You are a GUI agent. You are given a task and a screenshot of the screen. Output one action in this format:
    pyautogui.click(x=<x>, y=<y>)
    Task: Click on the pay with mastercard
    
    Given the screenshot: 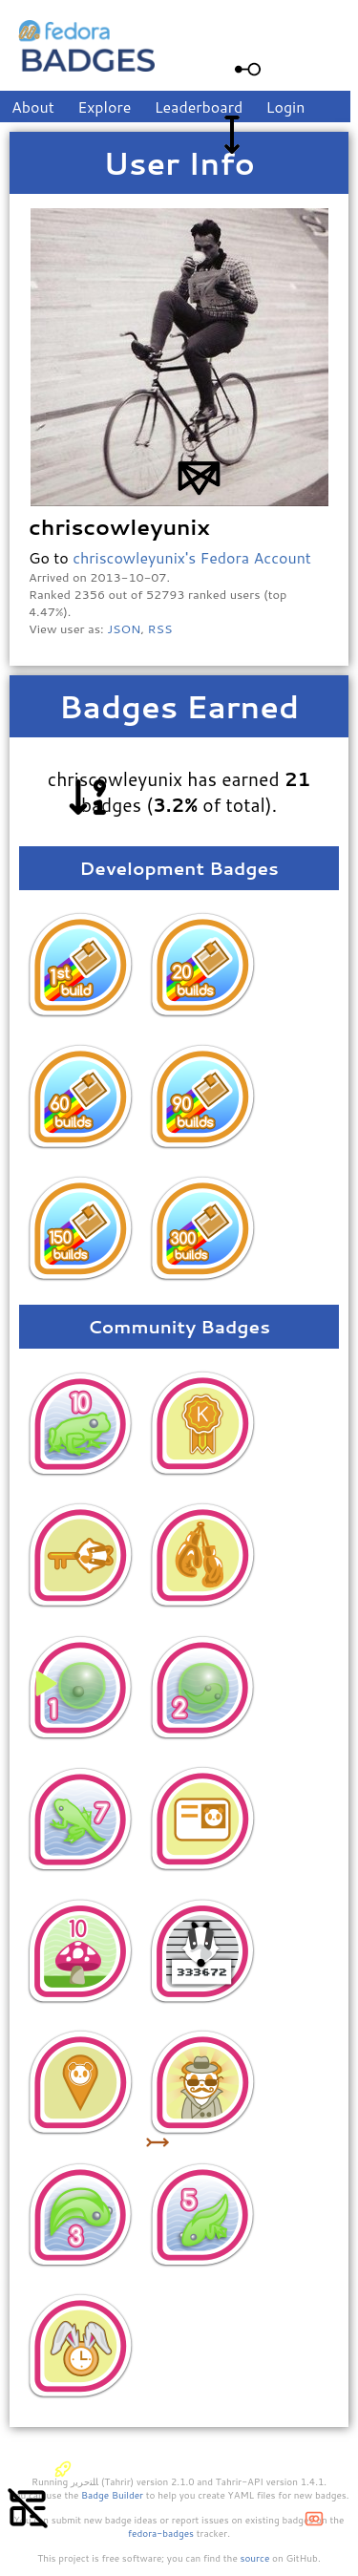 What is the action you would take?
    pyautogui.click(x=314, y=2519)
    